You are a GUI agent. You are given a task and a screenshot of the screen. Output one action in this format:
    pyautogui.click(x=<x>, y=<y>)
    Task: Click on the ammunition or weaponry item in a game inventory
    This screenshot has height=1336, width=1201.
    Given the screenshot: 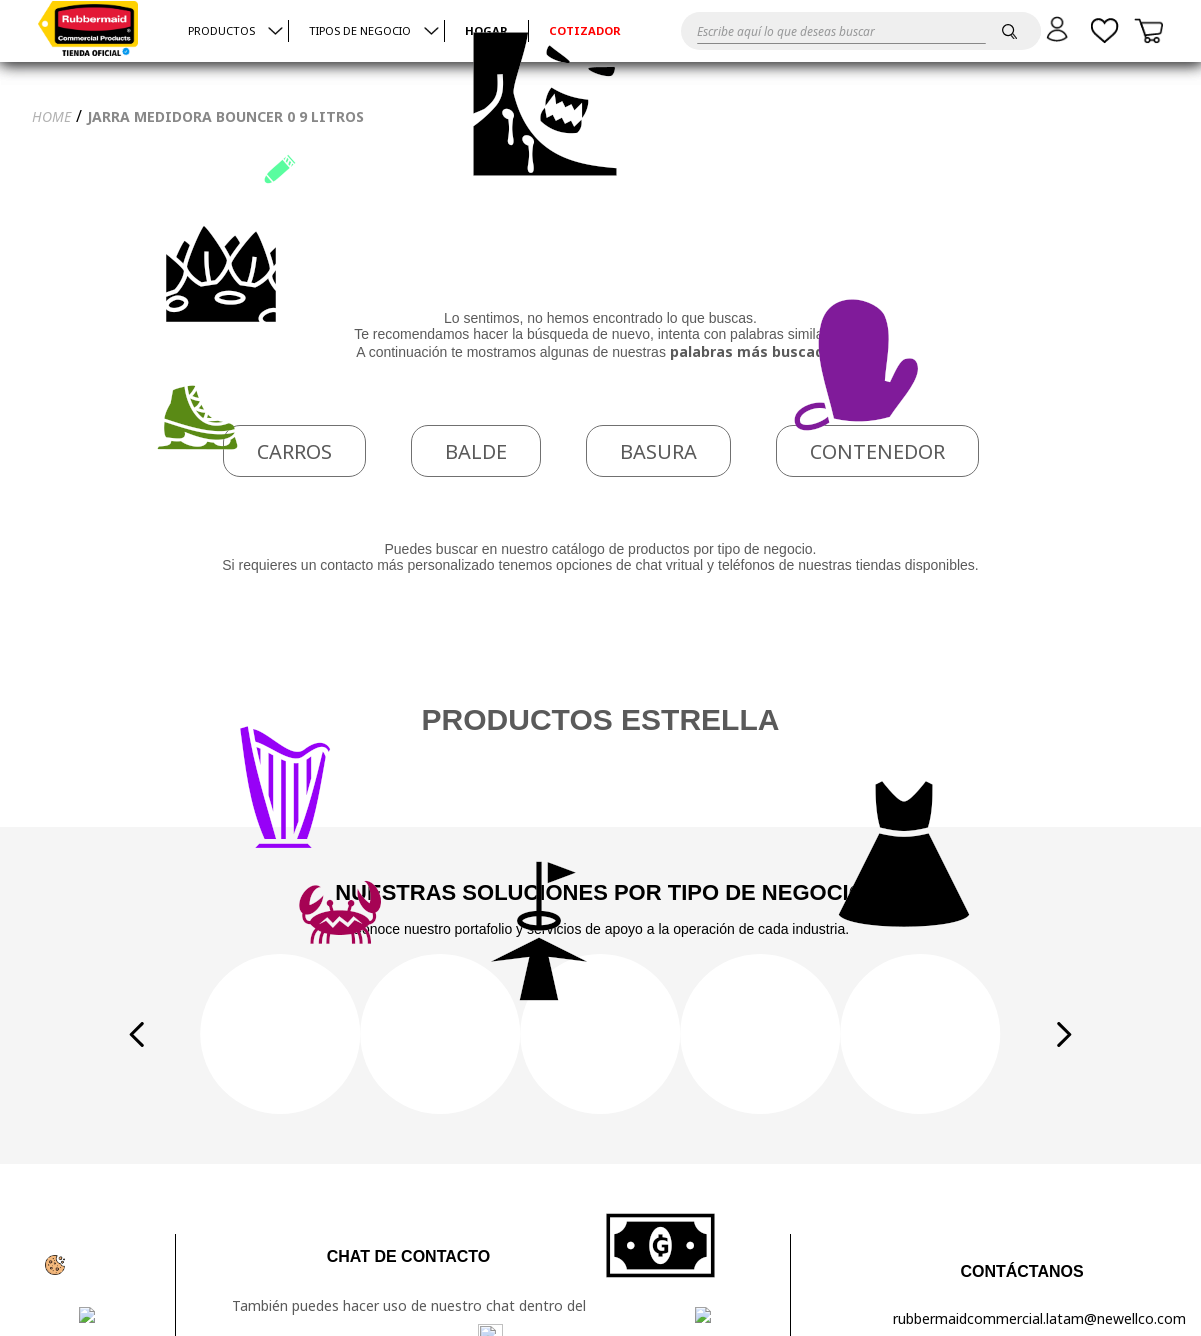 What is the action you would take?
    pyautogui.click(x=280, y=169)
    